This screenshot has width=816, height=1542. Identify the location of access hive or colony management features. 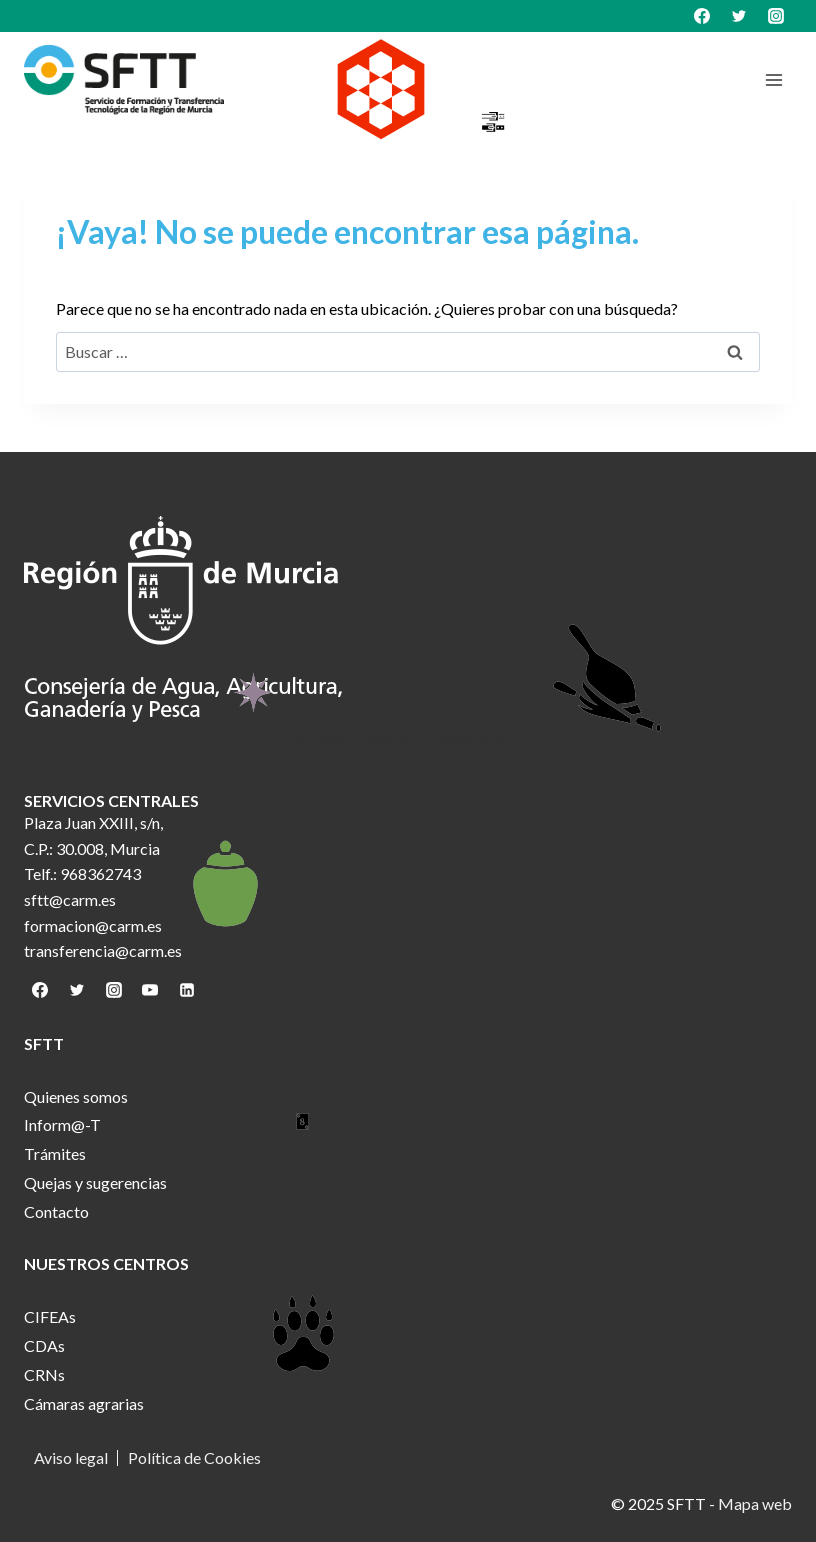
(382, 89).